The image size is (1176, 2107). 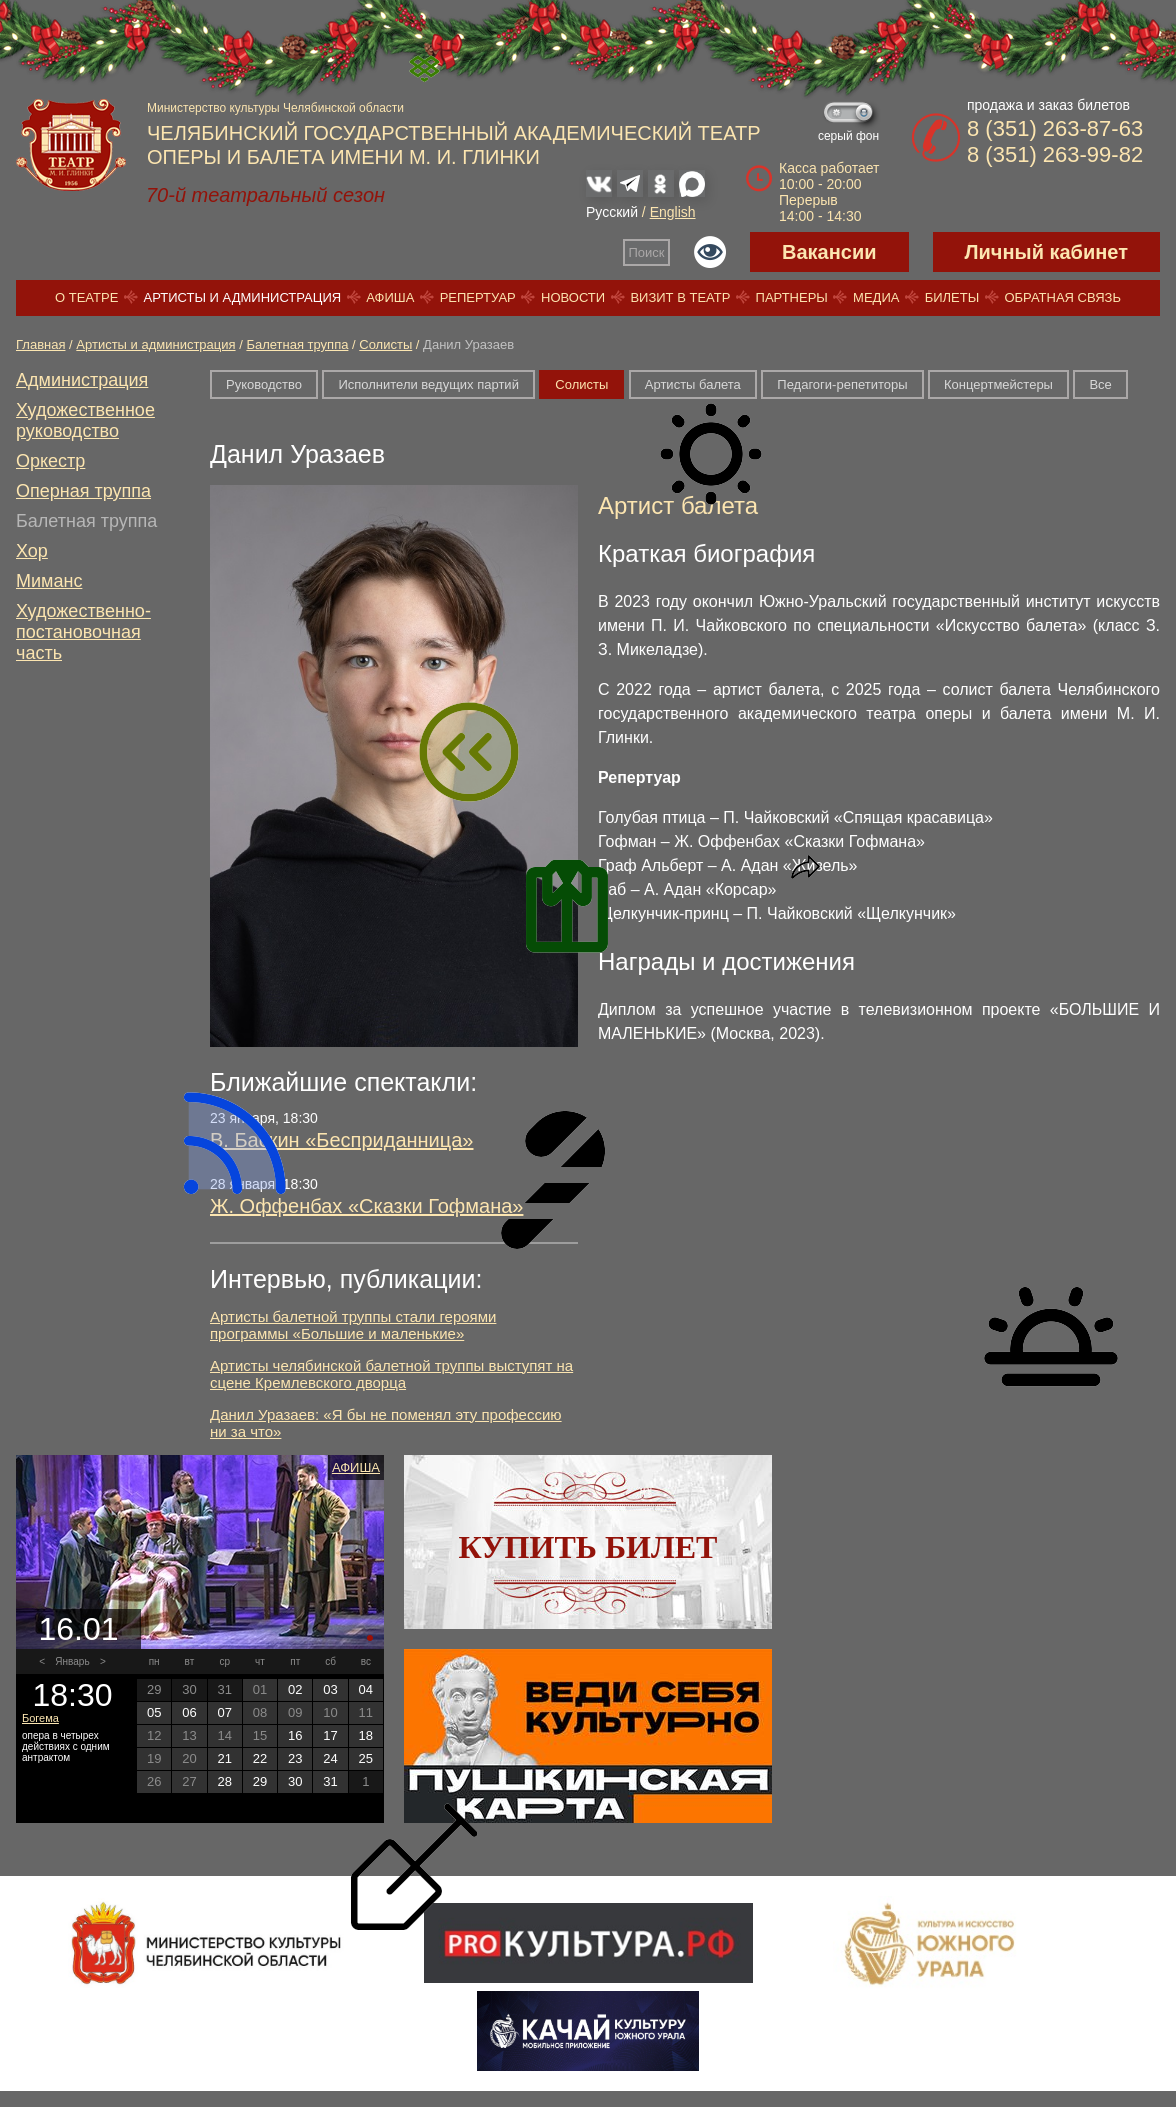 I want to click on indicates holiday or seasonal content, so click(x=549, y=1183).